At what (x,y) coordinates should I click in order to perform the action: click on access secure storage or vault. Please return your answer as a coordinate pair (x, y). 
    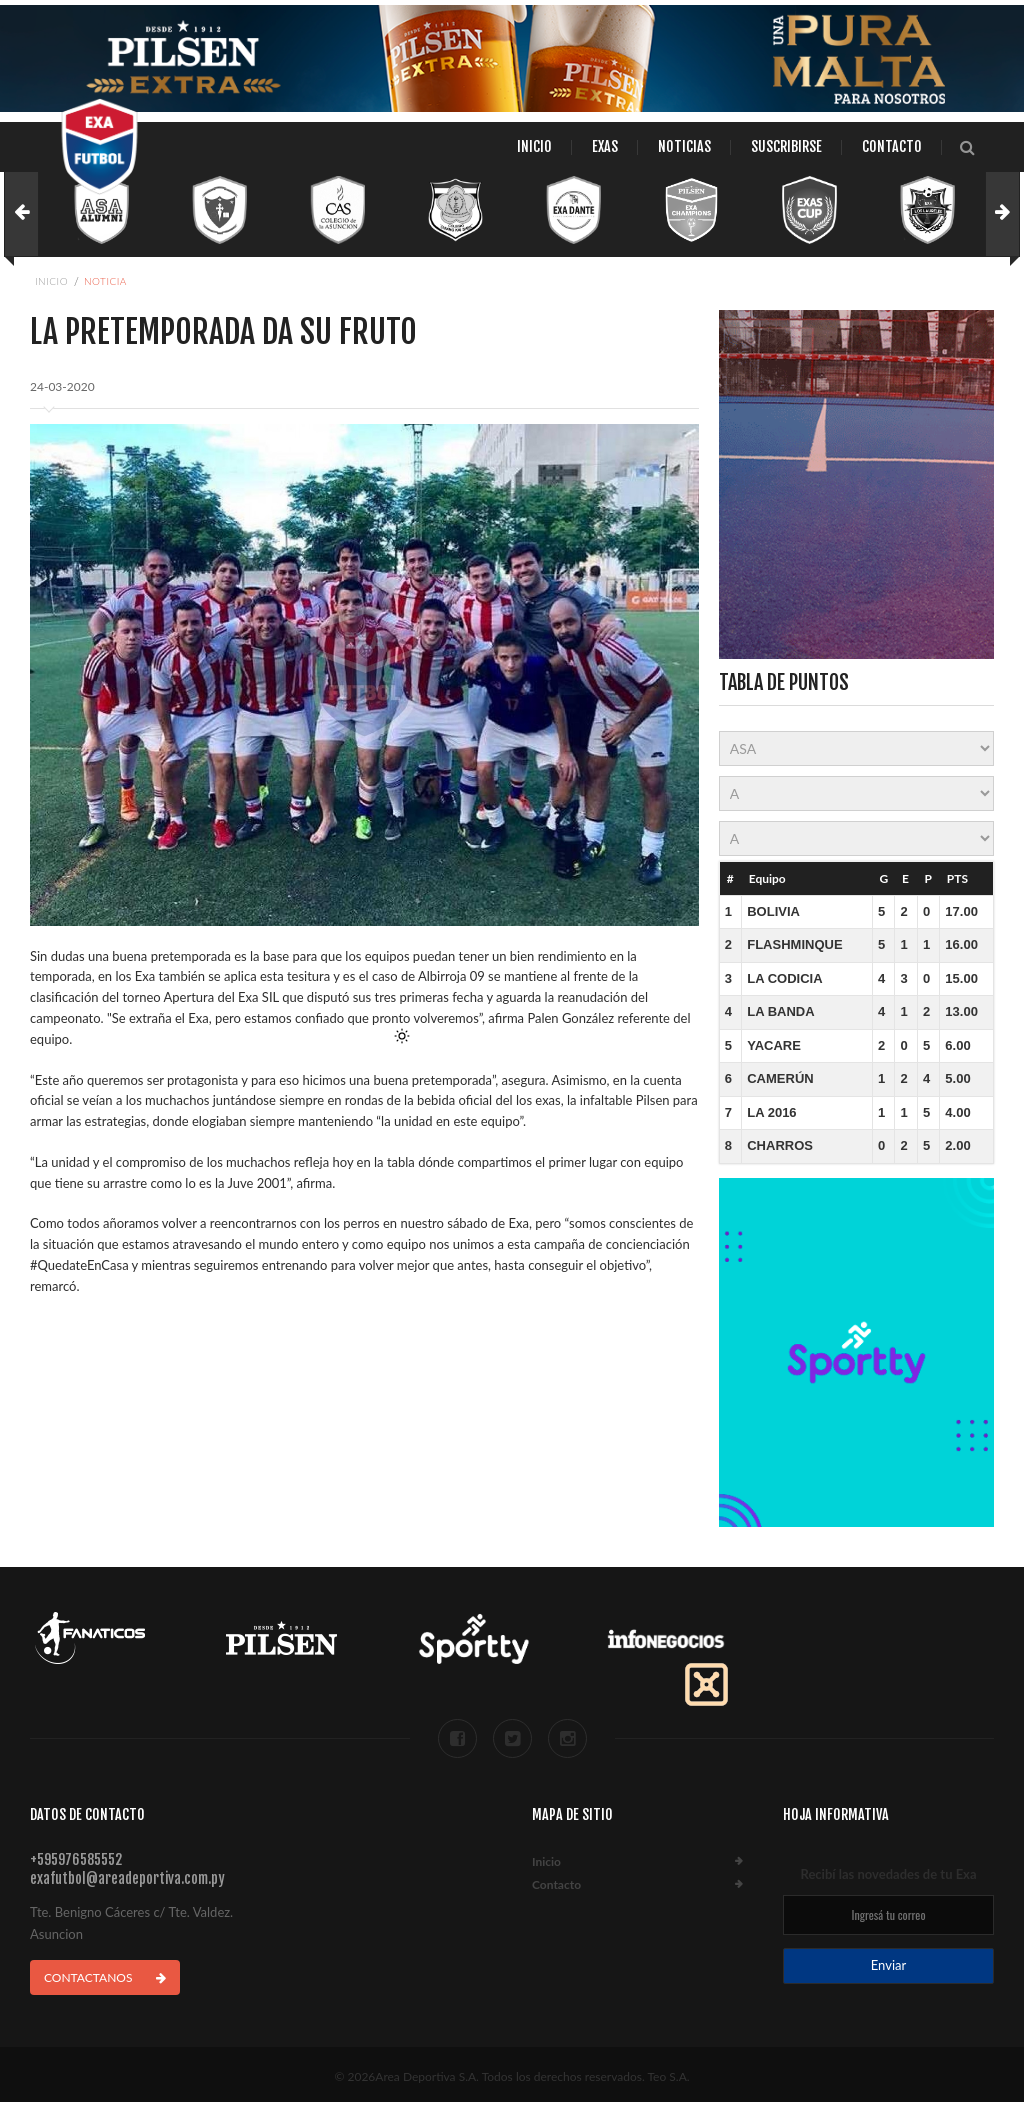
    Looking at the image, I should click on (706, 1684).